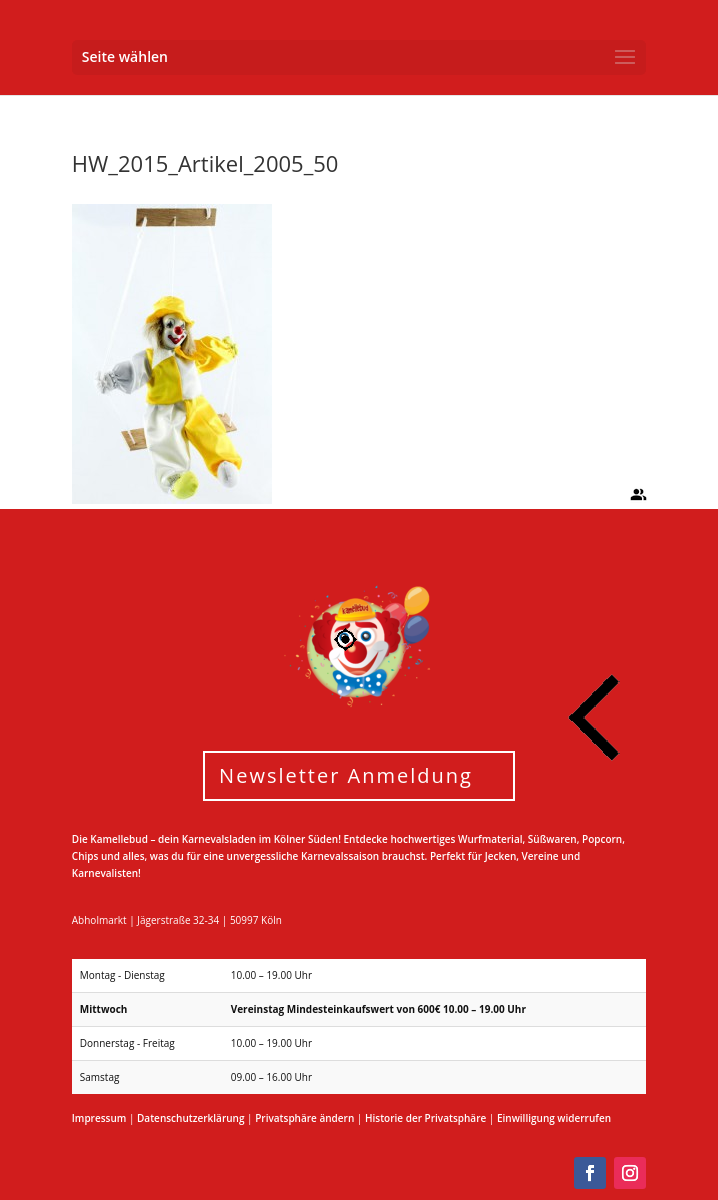  What do you see at coordinates (345, 639) in the screenshot?
I see `indicates GPS location is locked and active` at bounding box center [345, 639].